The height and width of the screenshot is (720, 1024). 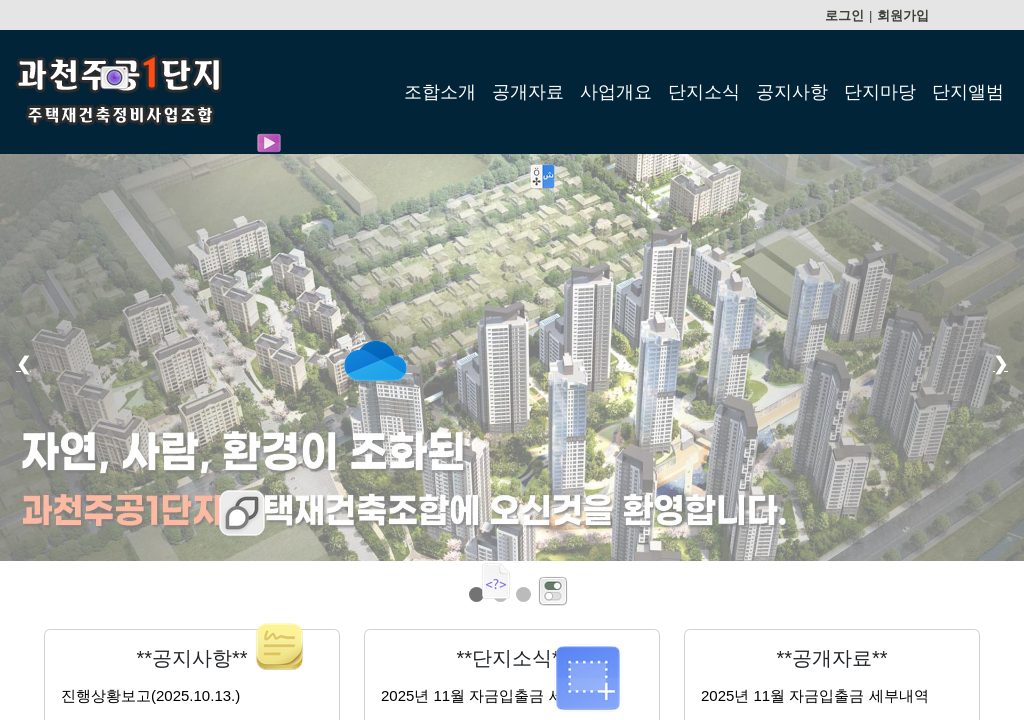 What do you see at coordinates (553, 591) in the screenshot?
I see `open gnome tweaks settings` at bounding box center [553, 591].